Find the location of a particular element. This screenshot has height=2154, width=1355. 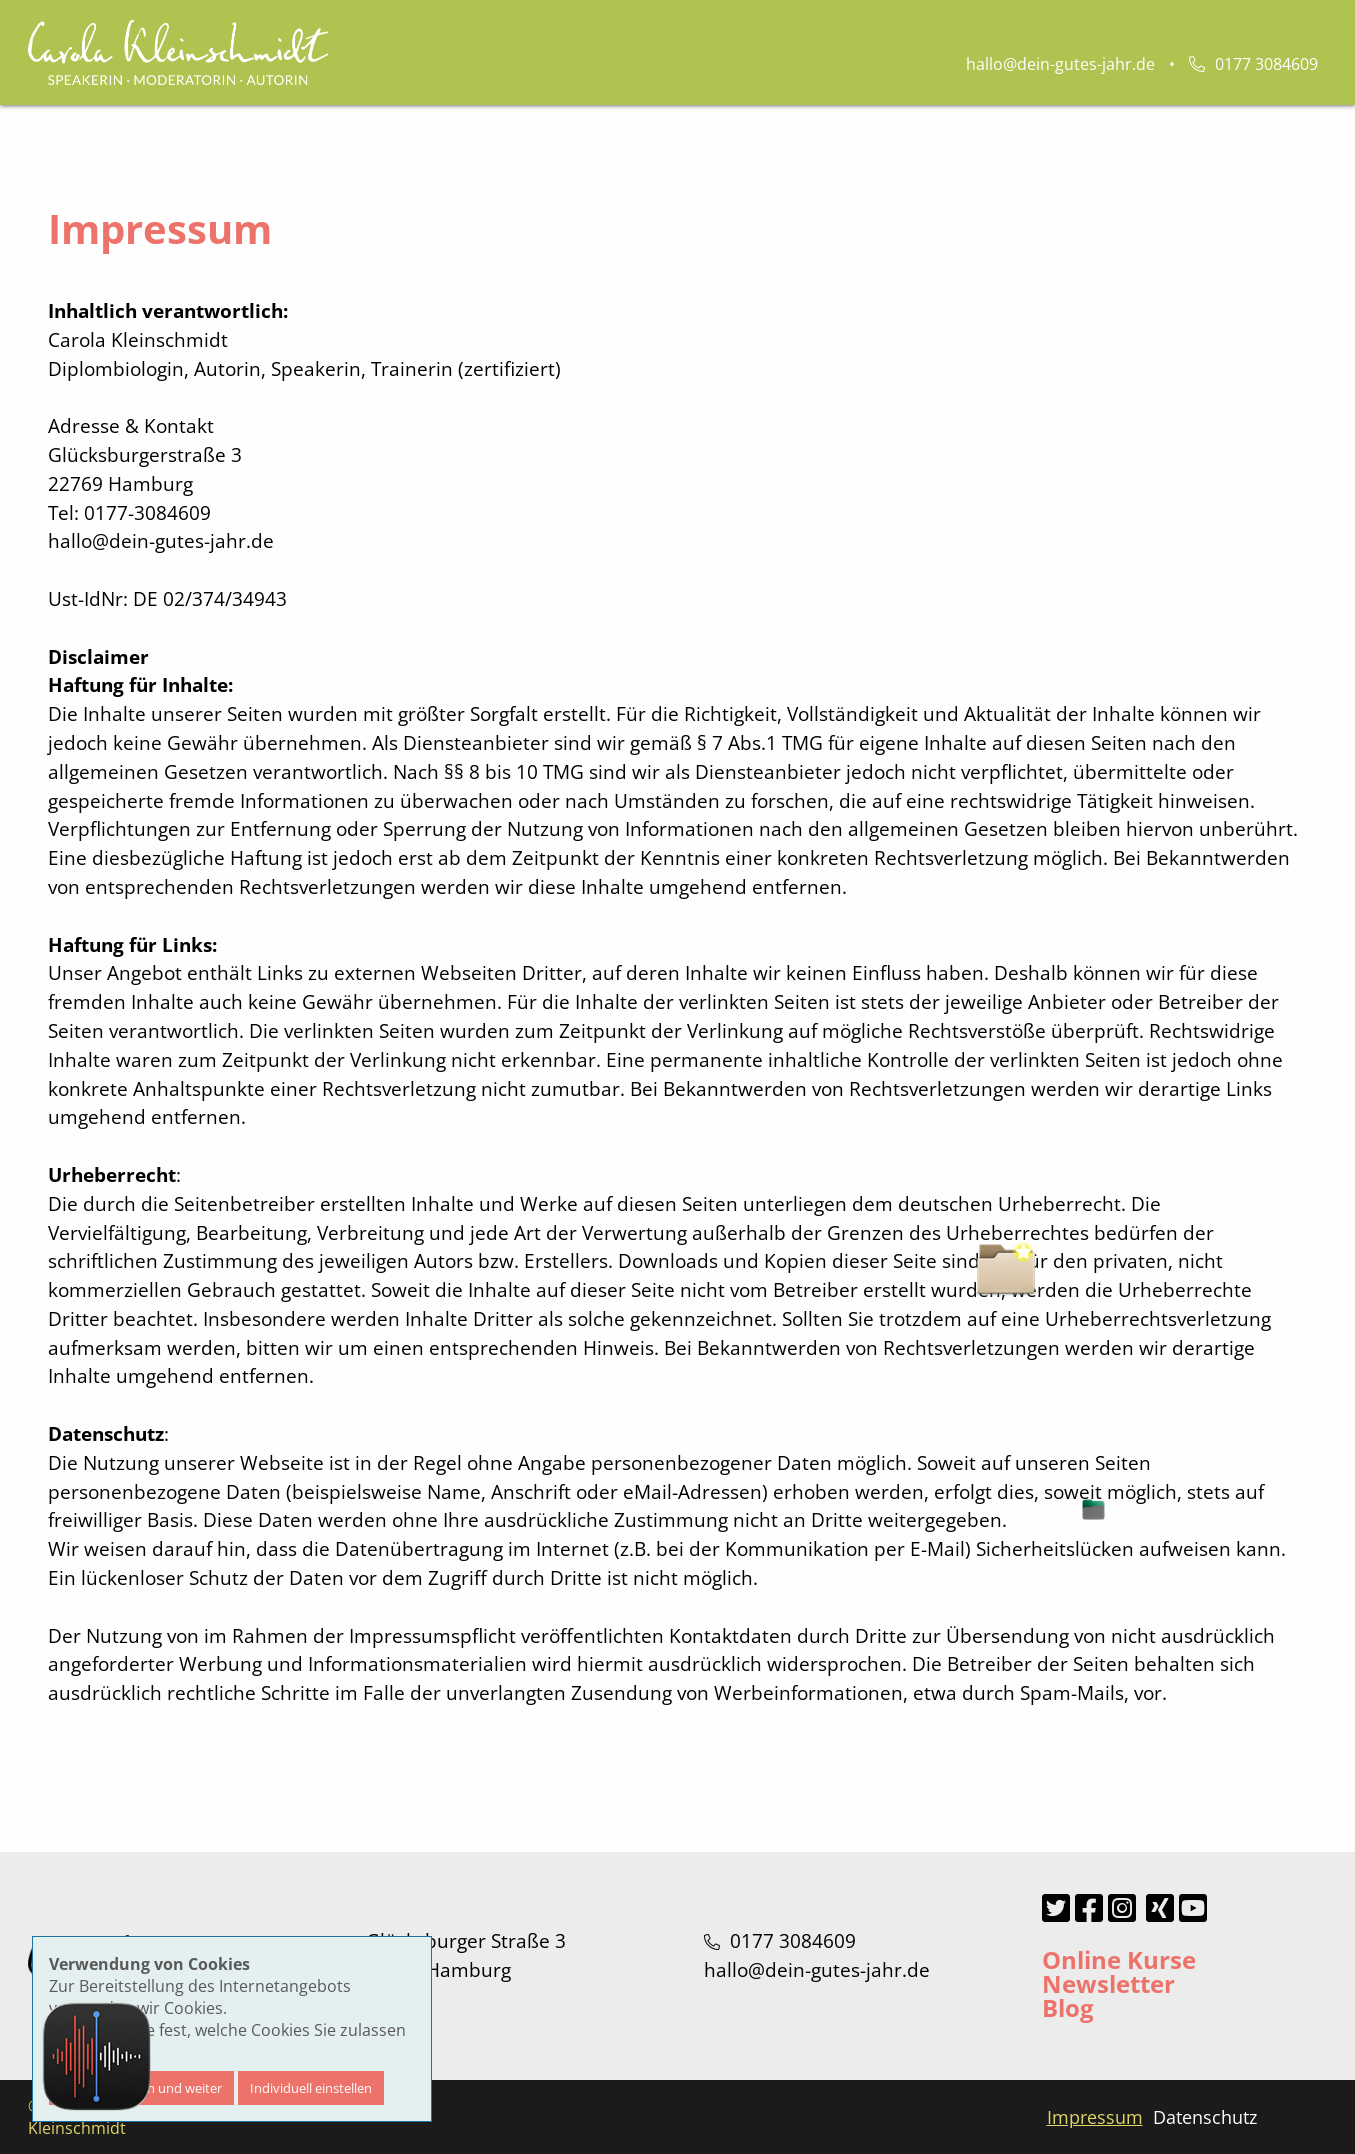

indicates a folder is ready to accept a dropped file is located at coordinates (1093, 1509).